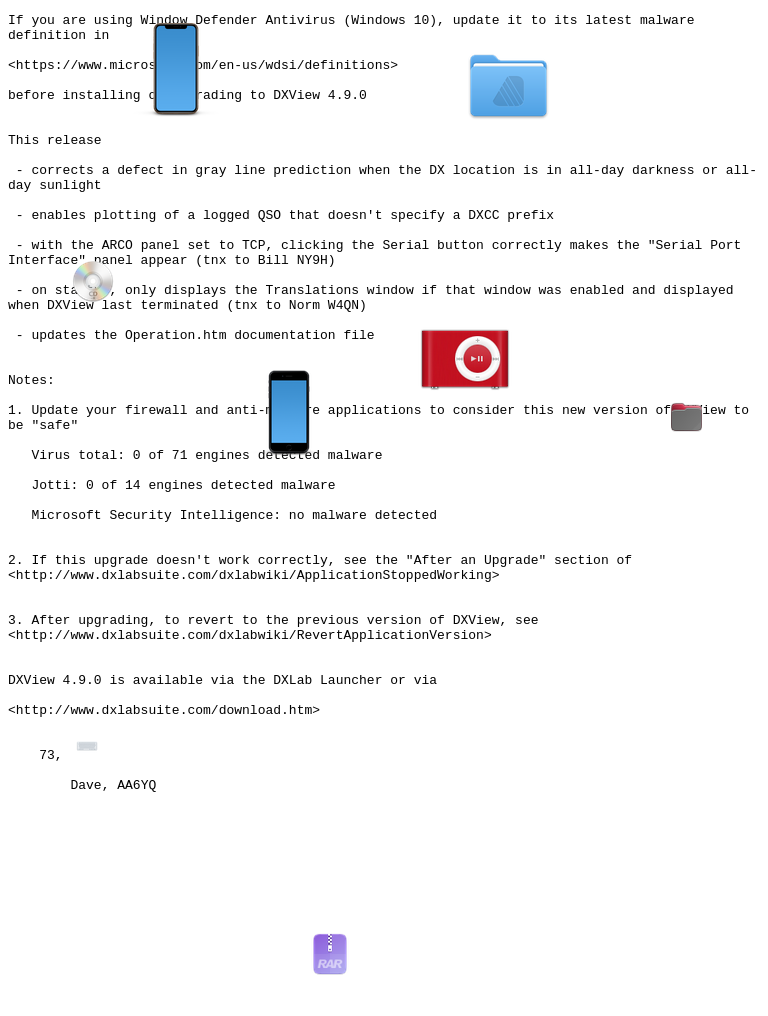 The height and width of the screenshot is (1016, 768). Describe the element at coordinates (330, 954) in the screenshot. I see `a compressed RAR archive file` at that location.